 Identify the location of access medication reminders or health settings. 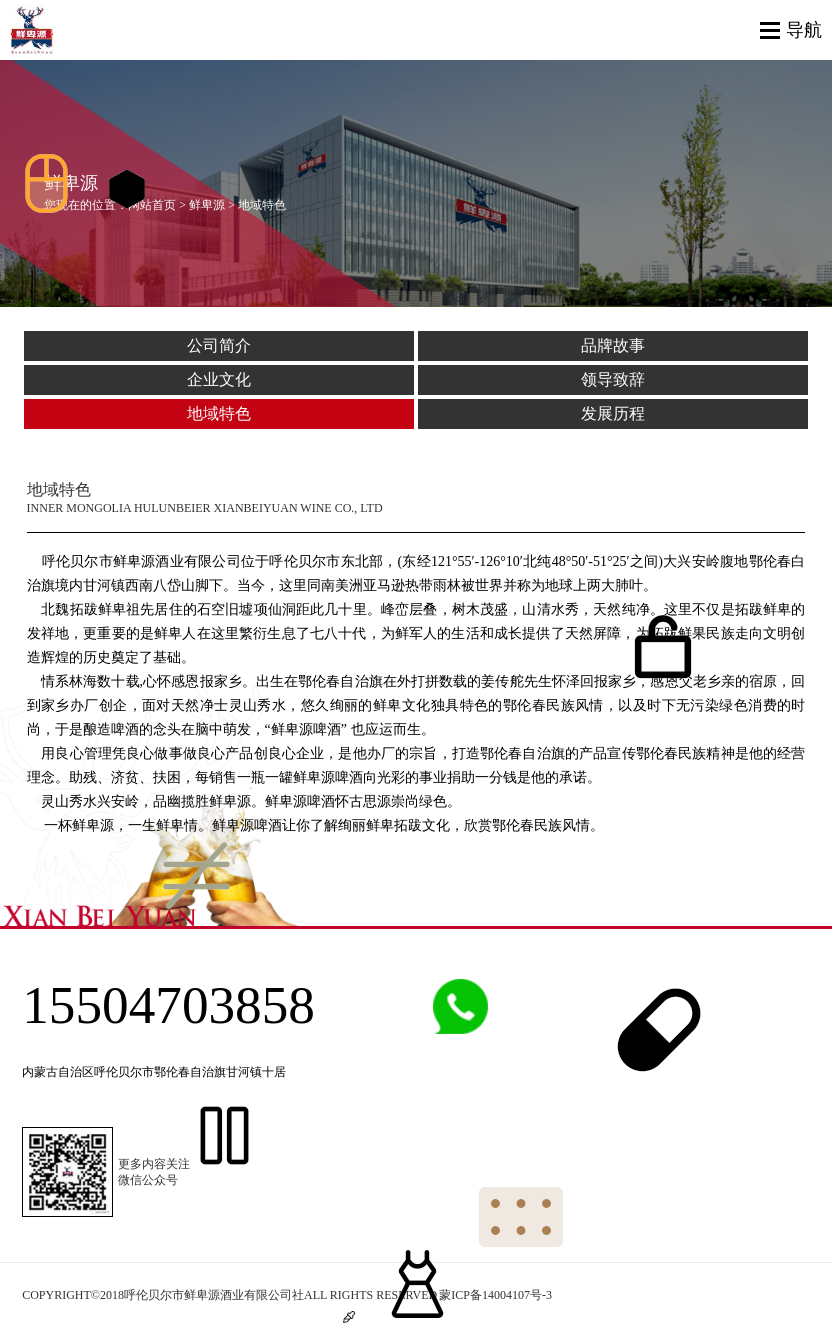
(659, 1030).